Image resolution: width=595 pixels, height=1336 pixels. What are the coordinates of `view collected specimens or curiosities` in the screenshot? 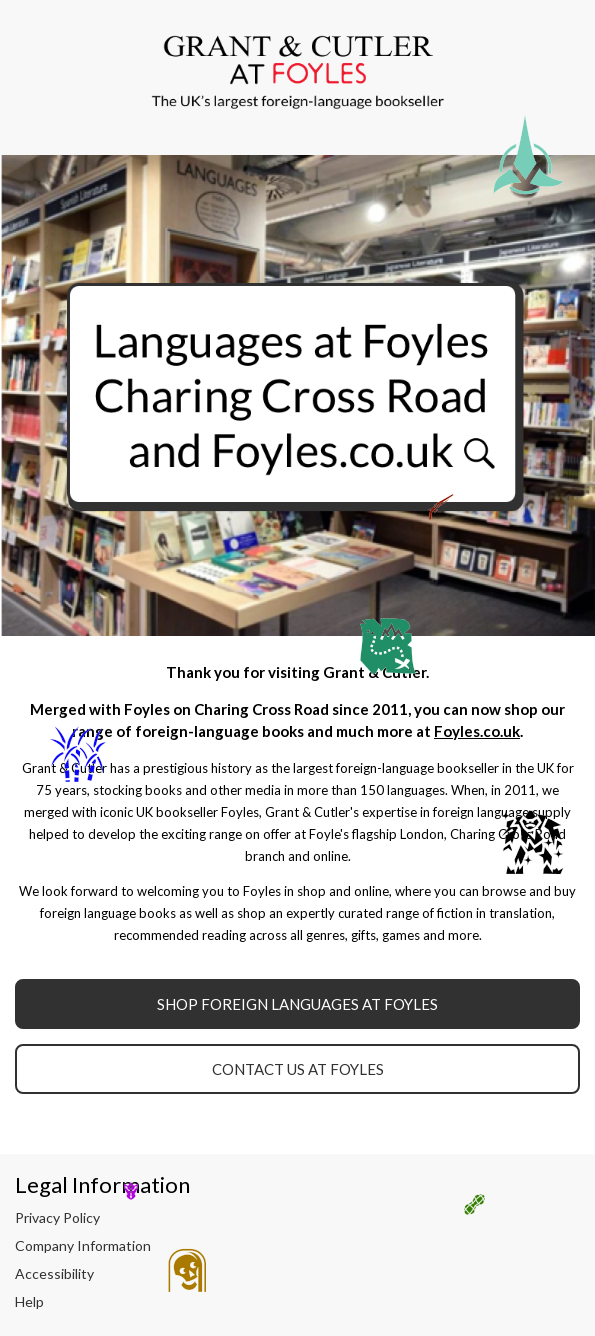 It's located at (187, 1270).